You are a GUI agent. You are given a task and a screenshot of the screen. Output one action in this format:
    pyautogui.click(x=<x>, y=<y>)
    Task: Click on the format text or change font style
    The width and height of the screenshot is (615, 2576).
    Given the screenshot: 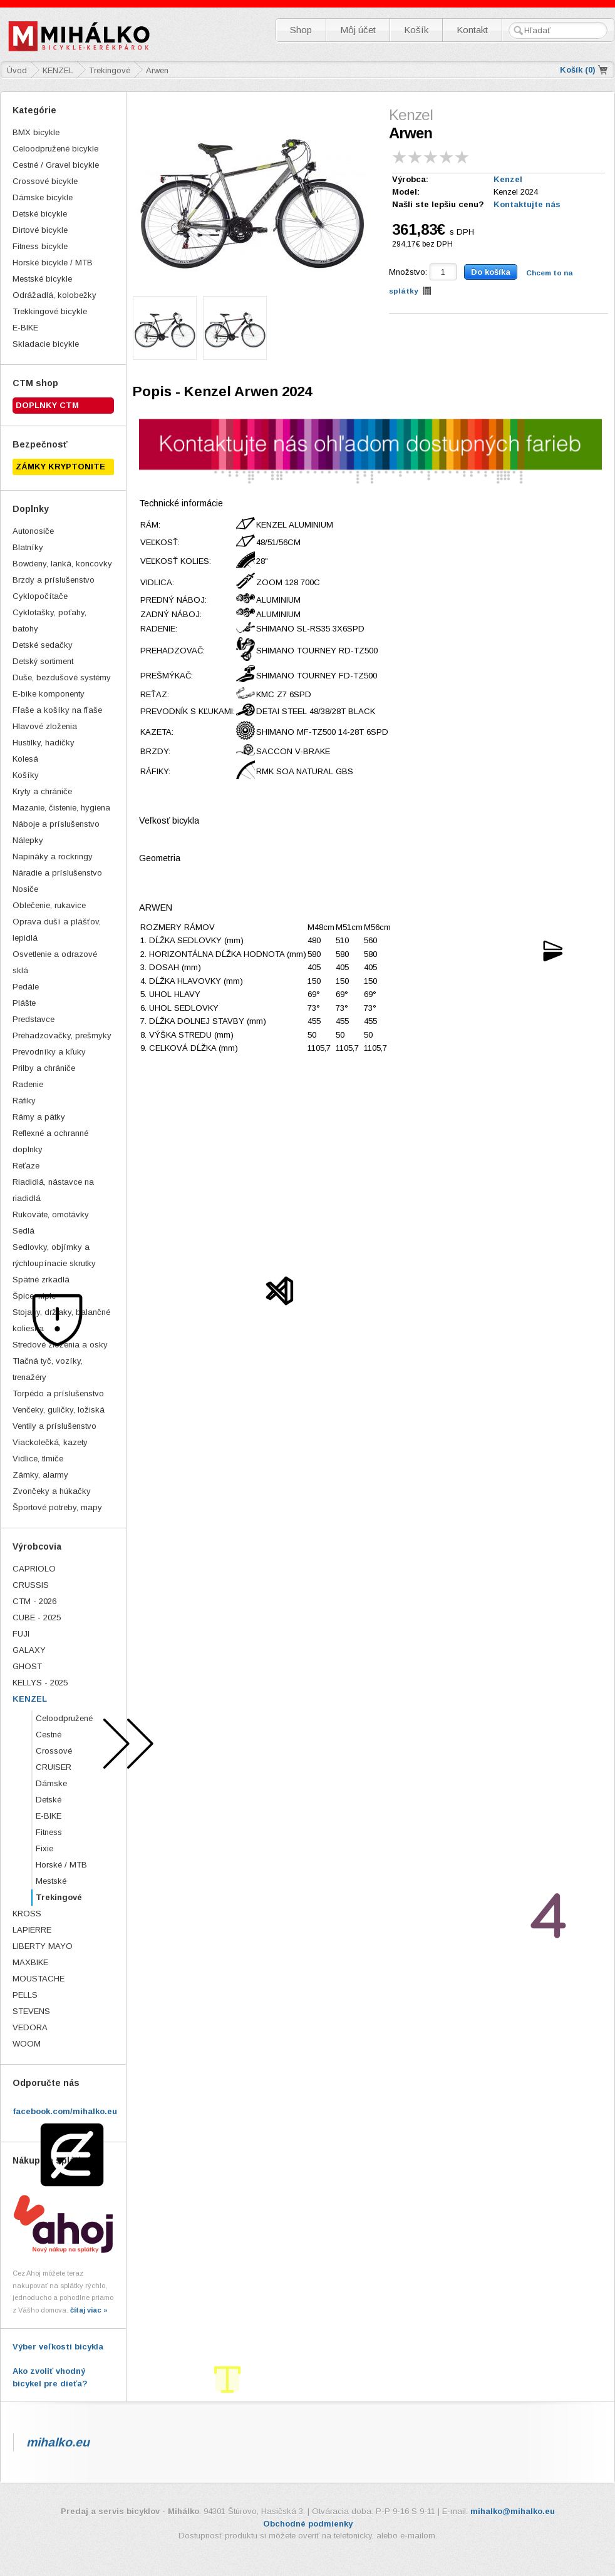 What is the action you would take?
    pyautogui.click(x=227, y=2379)
    